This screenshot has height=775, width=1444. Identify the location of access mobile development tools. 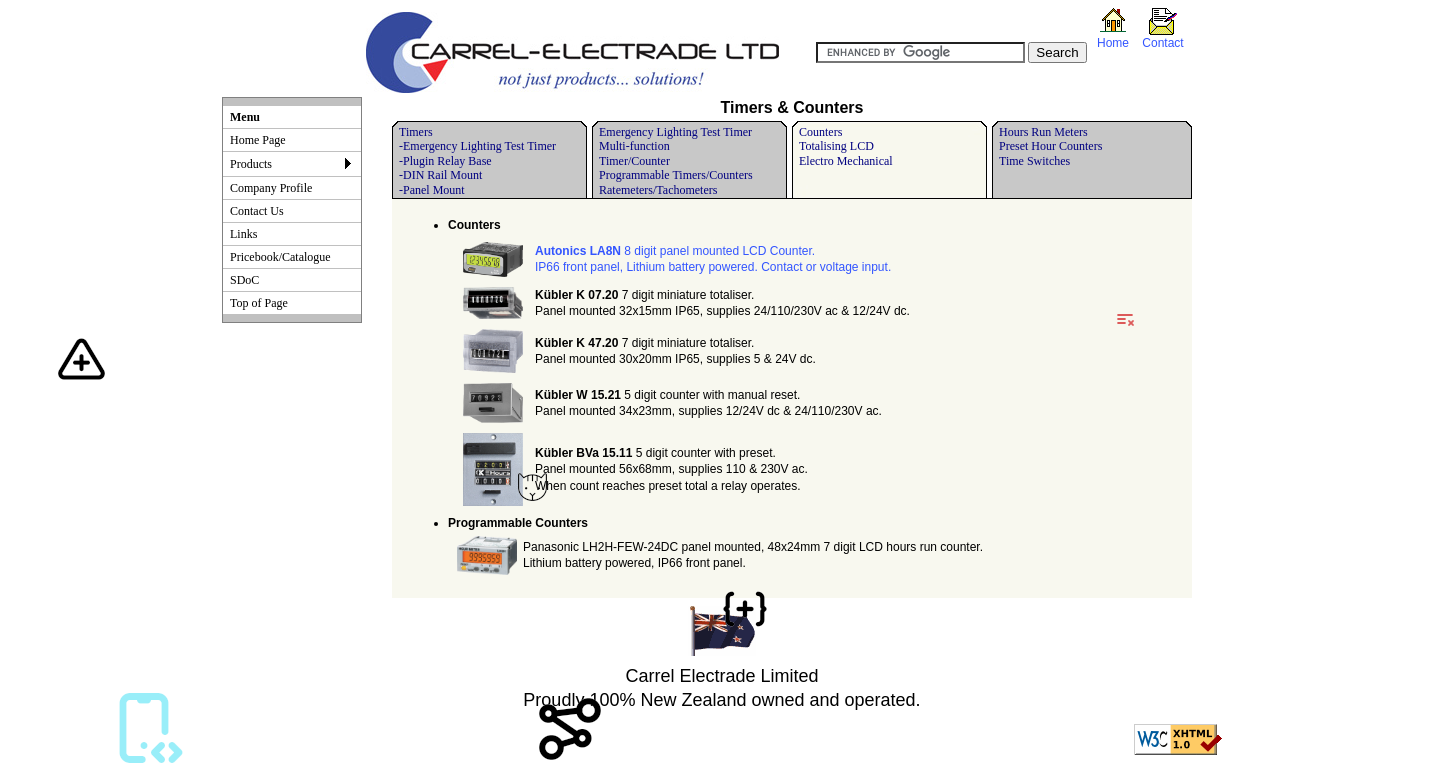
(144, 728).